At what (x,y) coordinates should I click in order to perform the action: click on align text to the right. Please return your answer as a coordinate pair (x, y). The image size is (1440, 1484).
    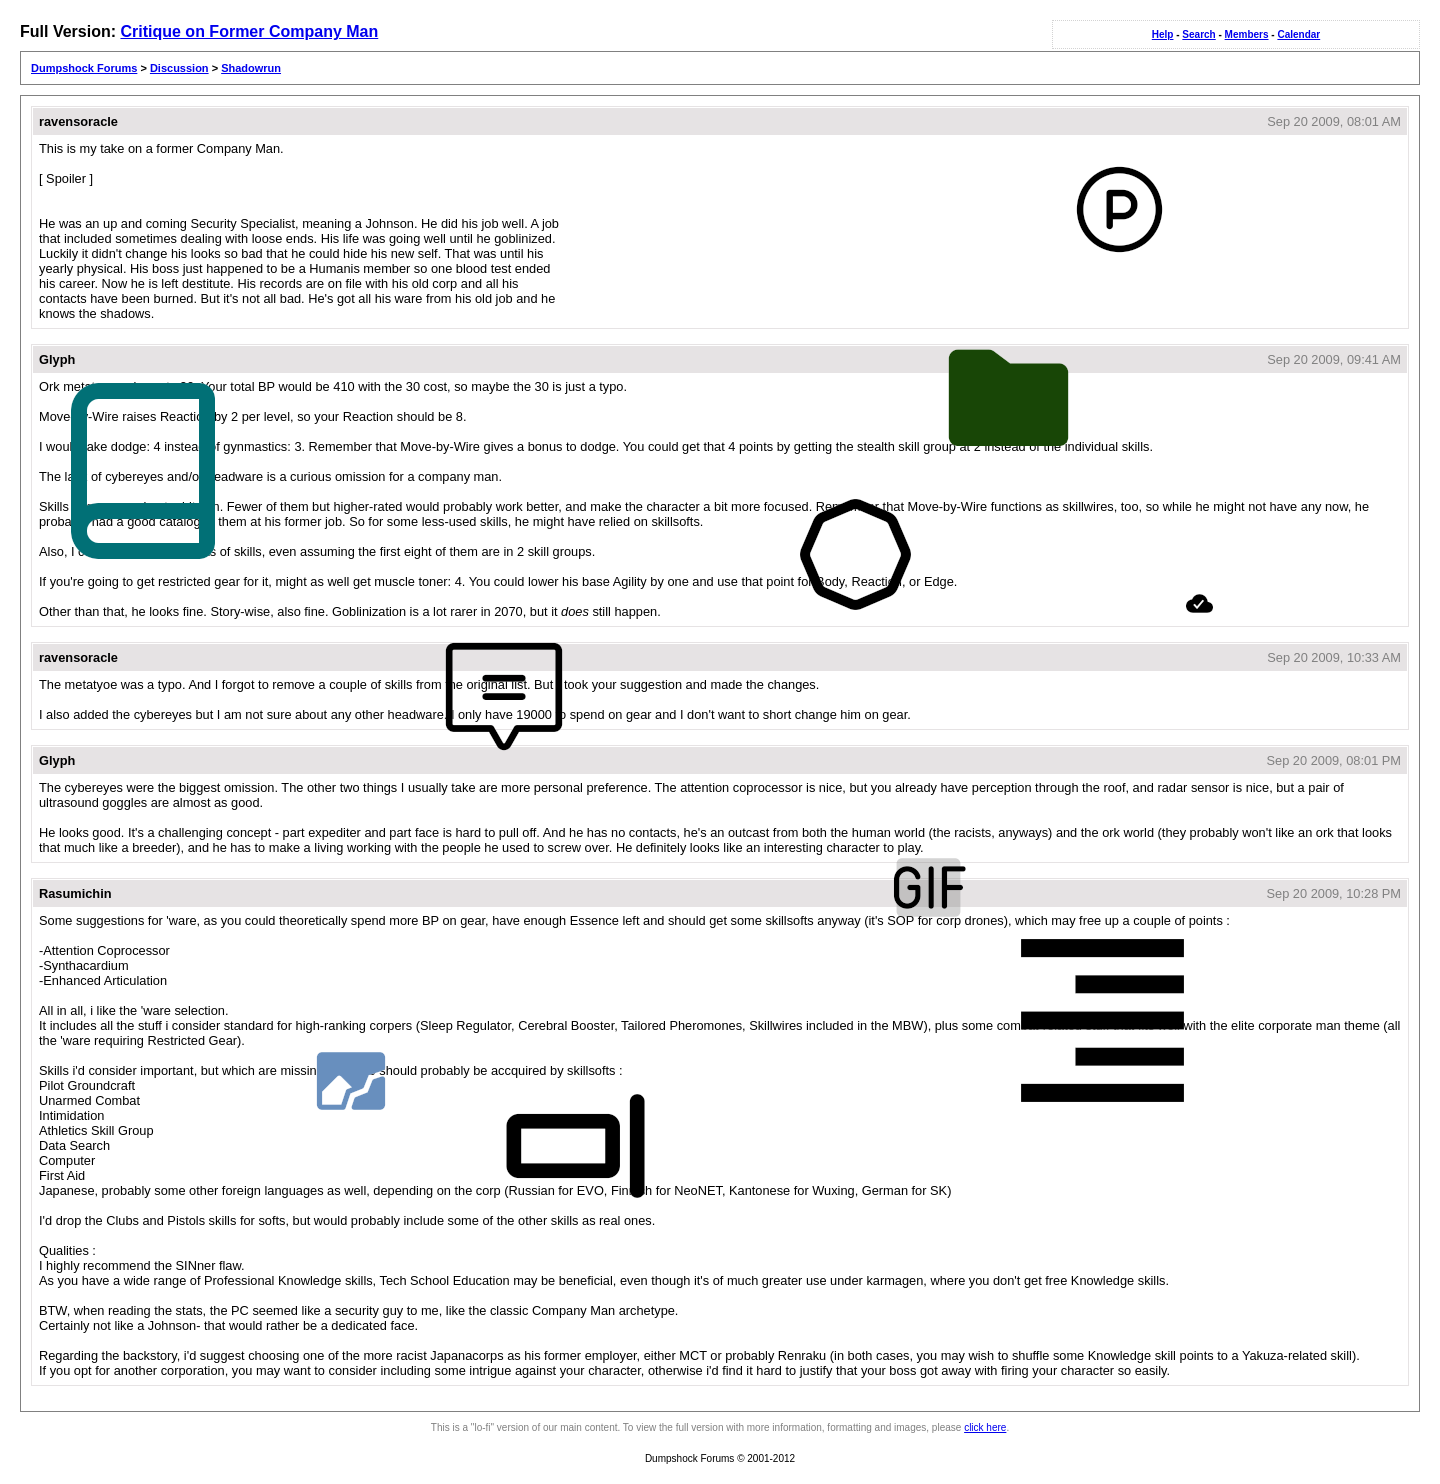
    Looking at the image, I should click on (1102, 1020).